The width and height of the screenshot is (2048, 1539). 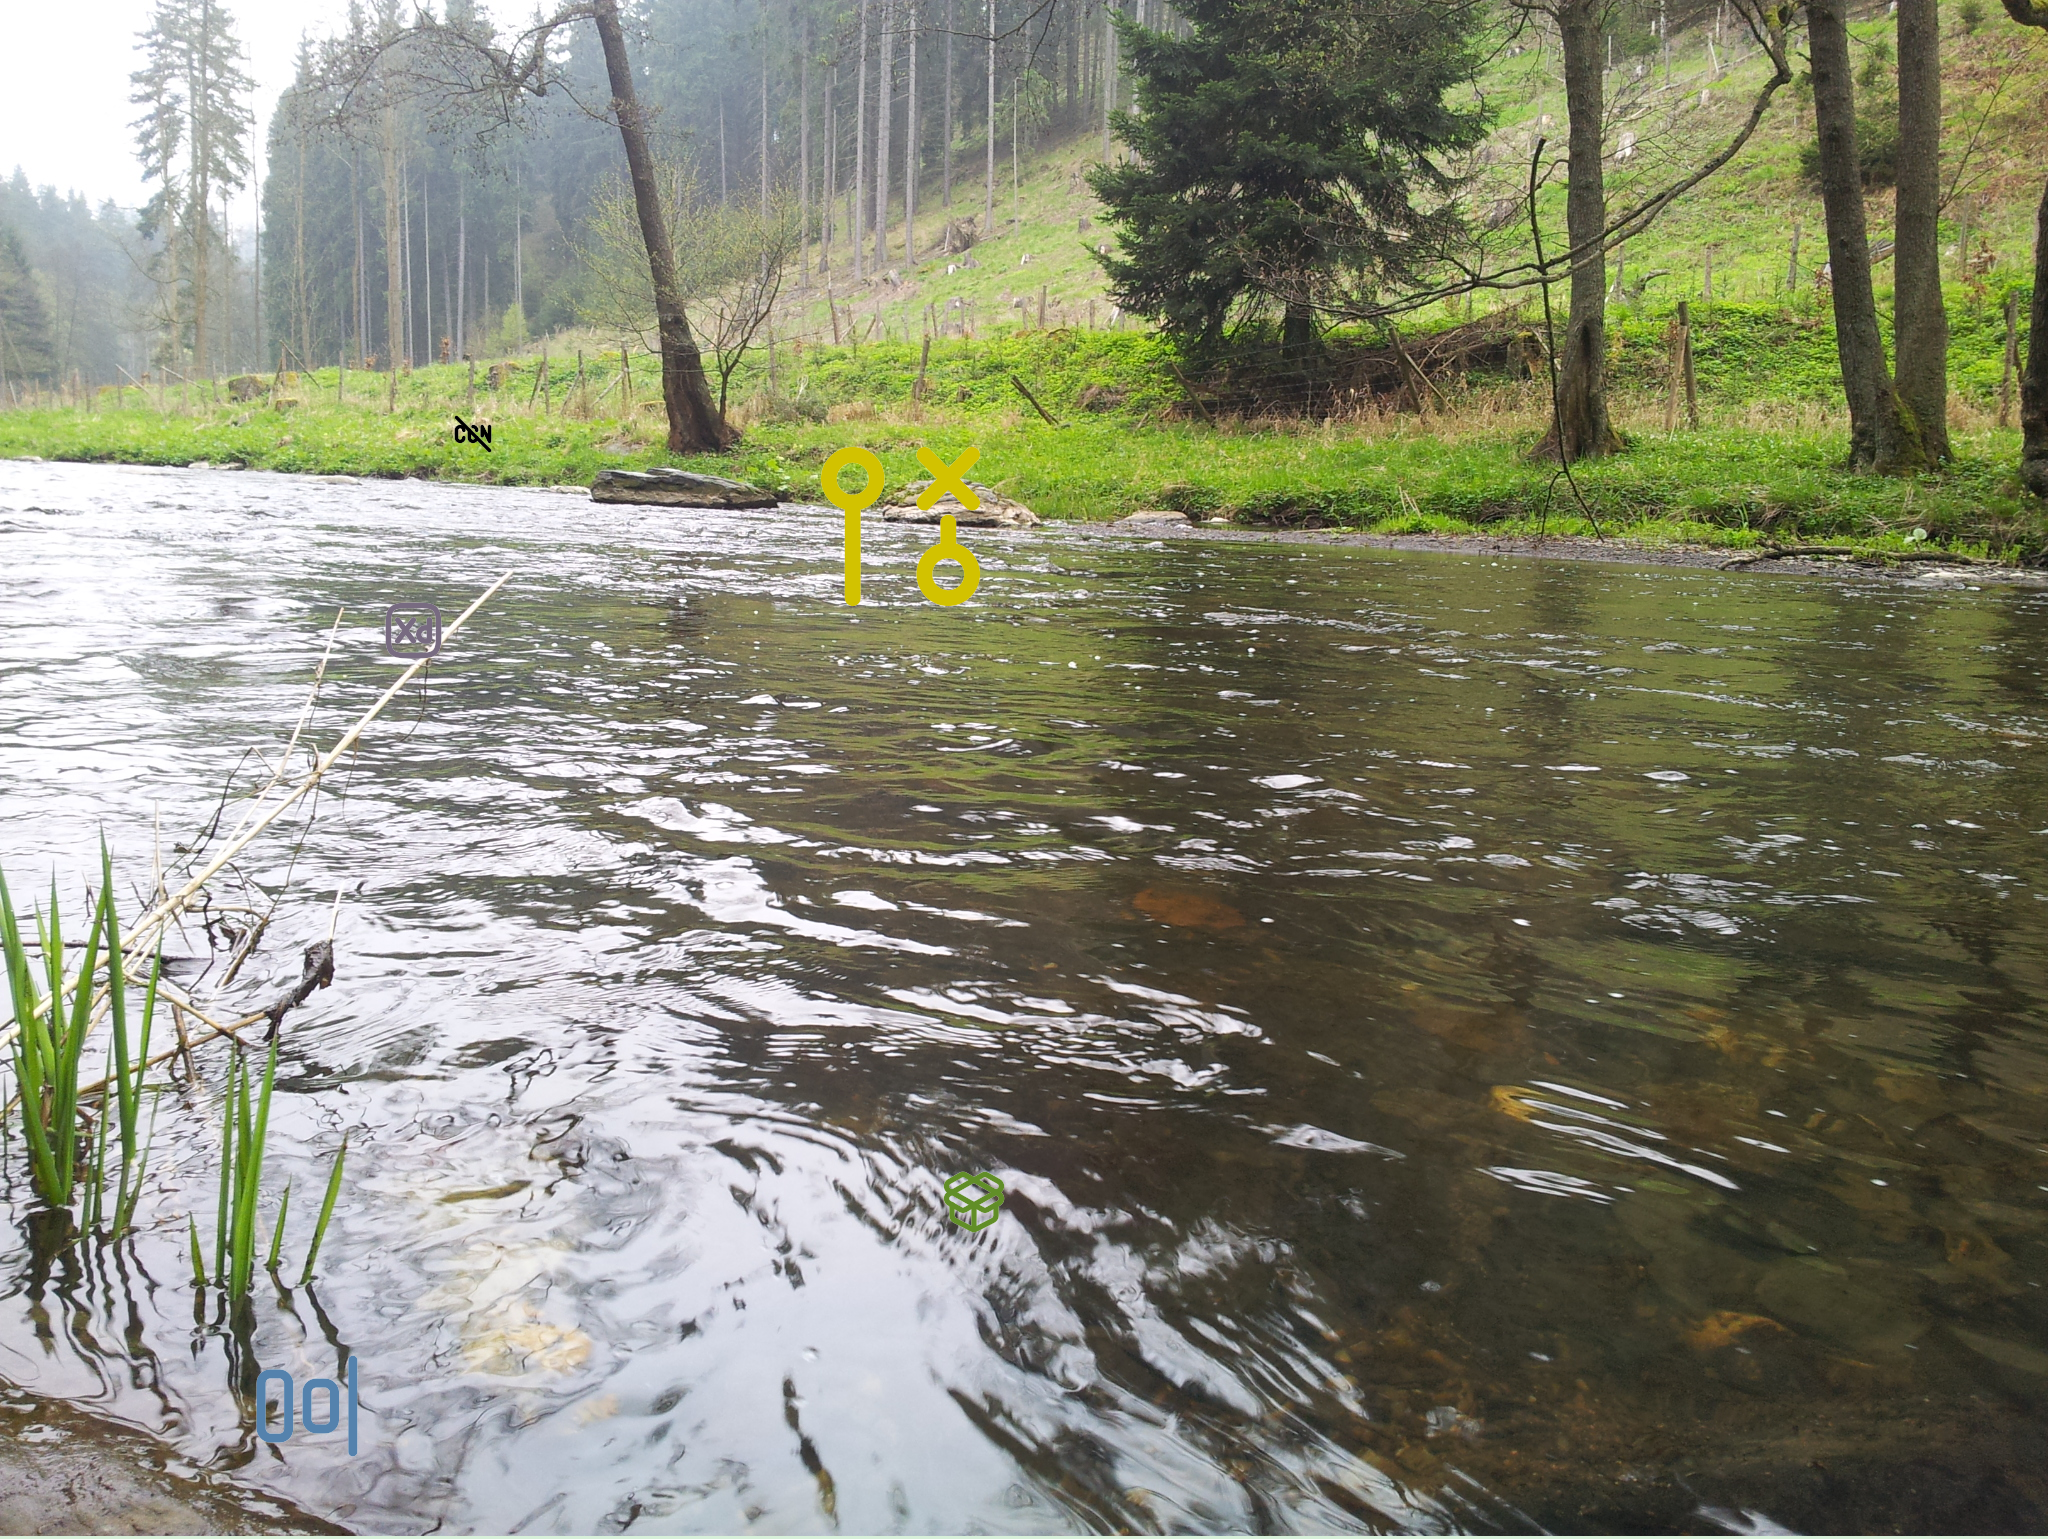 What do you see at coordinates (900, 526) in the screenshot?
I see `indicates a closed or rejected pull request` at bounding box center [900, 526].